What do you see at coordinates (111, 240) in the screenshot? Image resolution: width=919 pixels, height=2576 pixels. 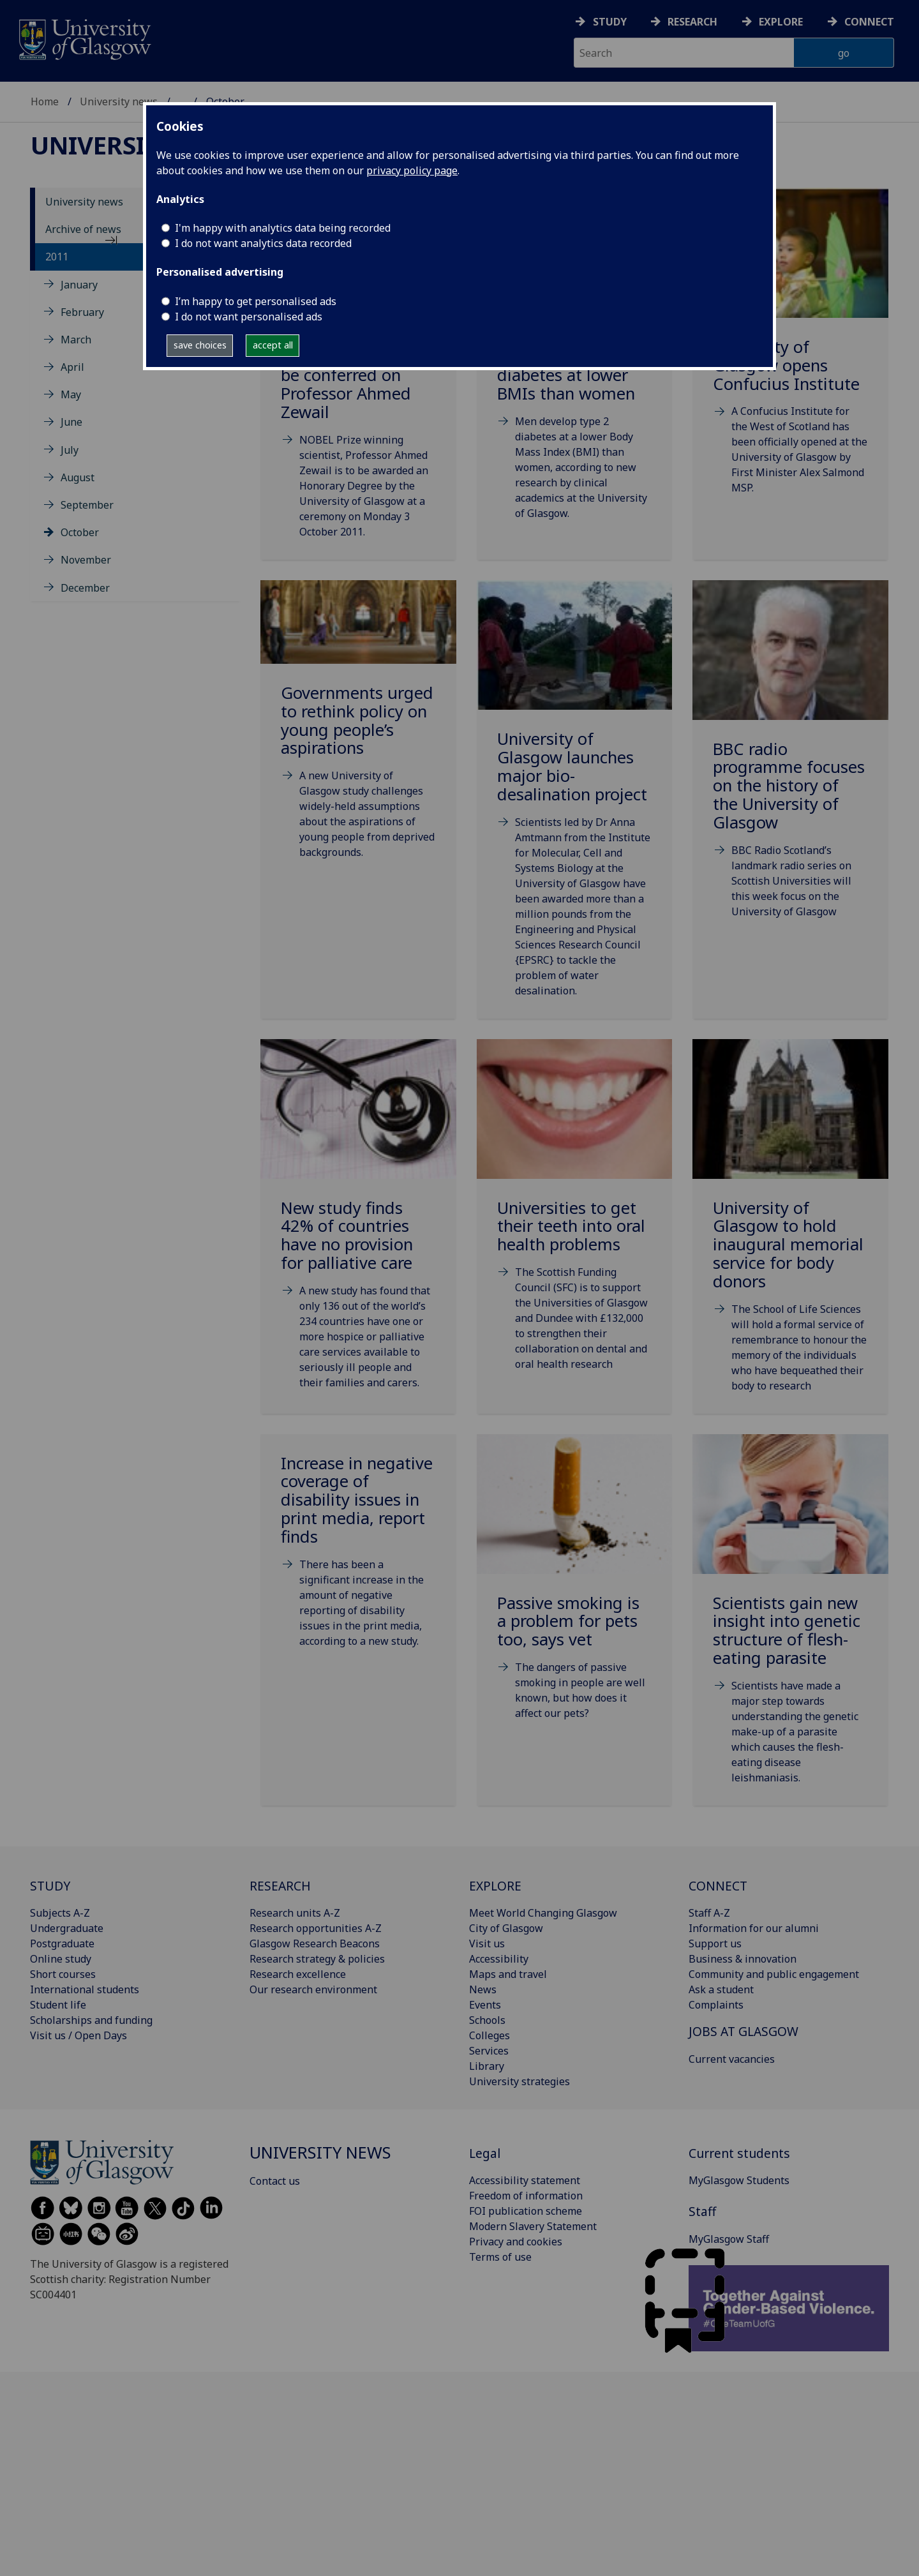 I see `move item to the end of a list` at bounding box center [111, 240].